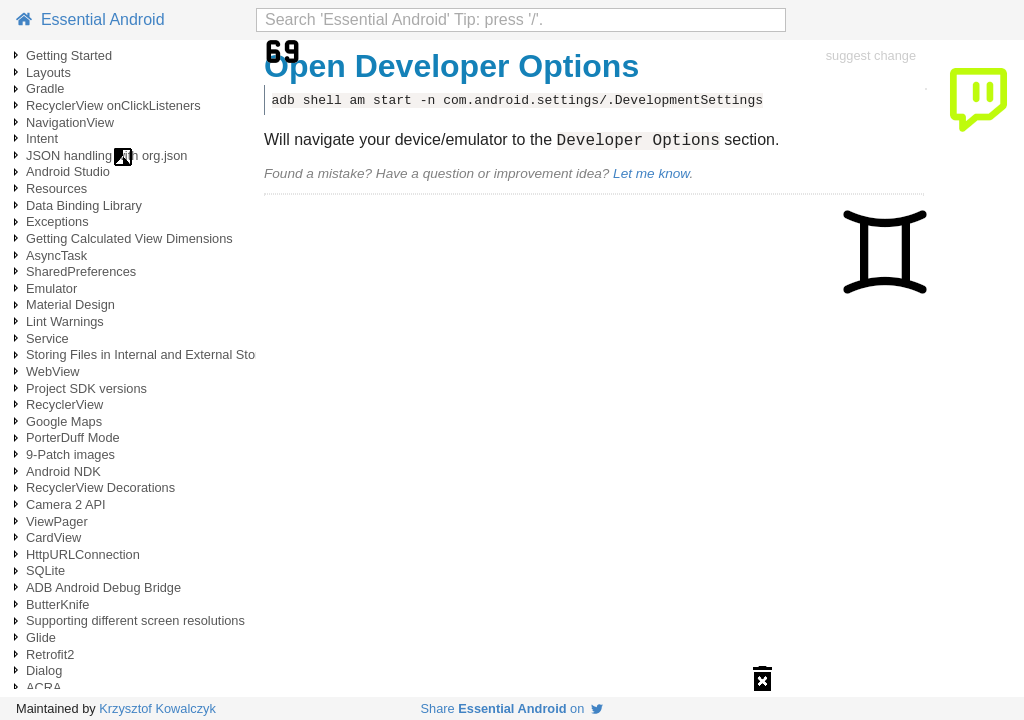 The width and height of the screenshot is (1024, 720). Describe the element at coordinates (978, 96) in the screenshot. I see `open the Twitch app` at that location.